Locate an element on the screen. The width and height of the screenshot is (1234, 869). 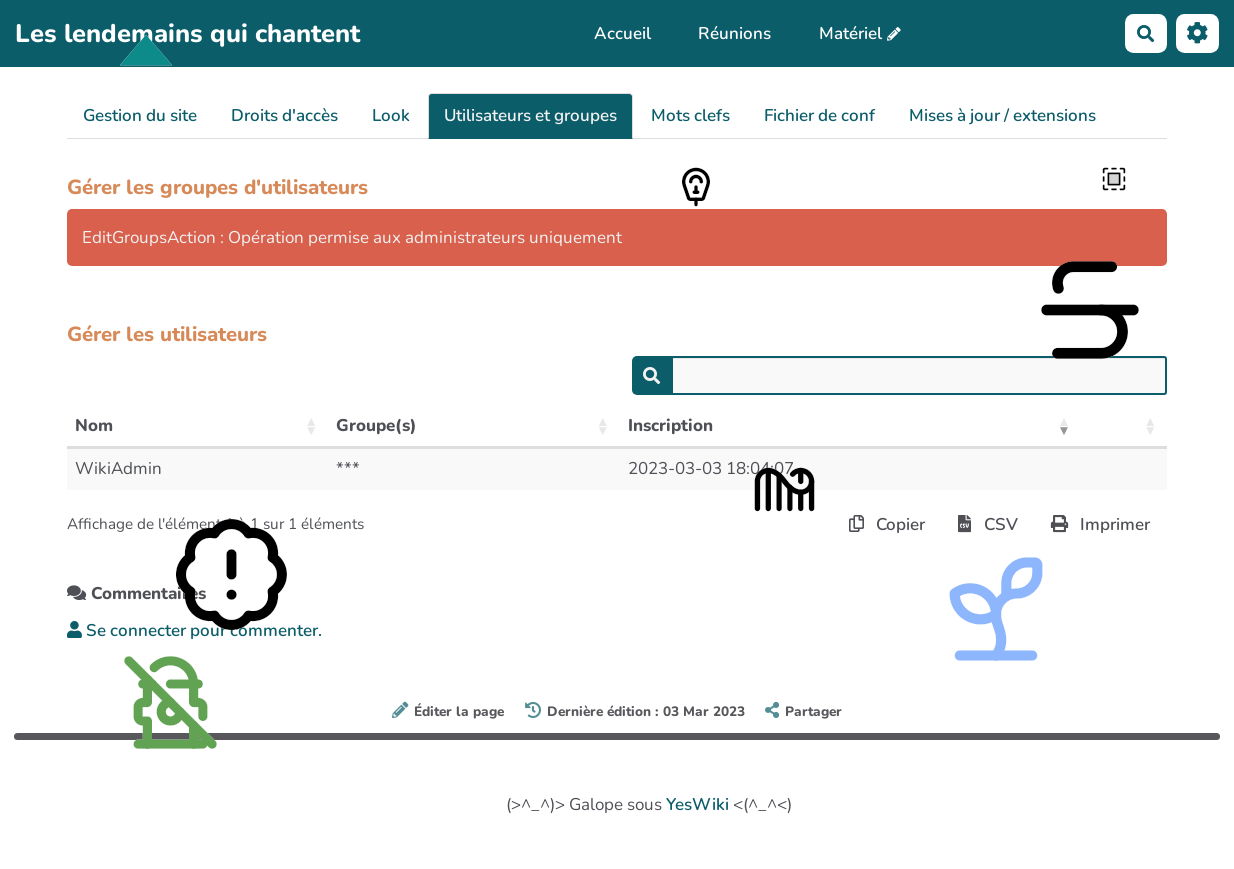
select all items in the current view is located at coordinates (1114, 179).